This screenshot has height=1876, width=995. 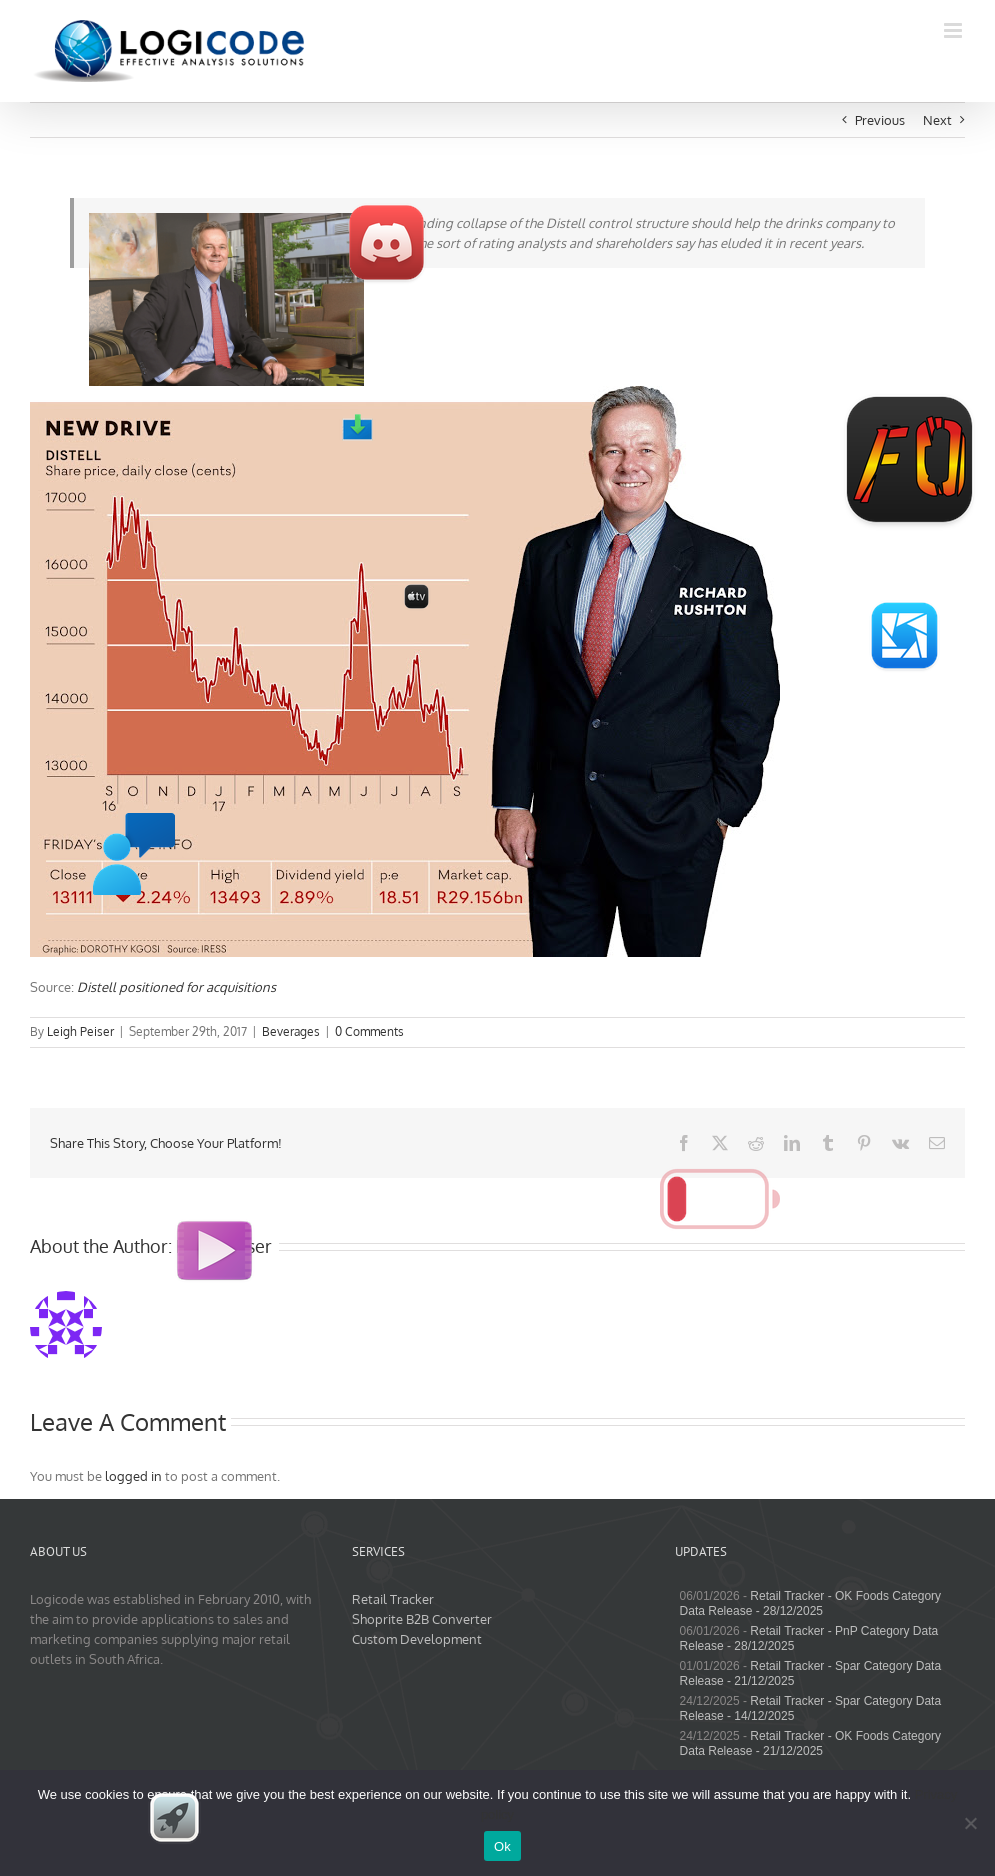 What do you see at coordinates (386, 242) in the screenshot?
I see `open lightcord messaging app` at bounding box center [386, 242].